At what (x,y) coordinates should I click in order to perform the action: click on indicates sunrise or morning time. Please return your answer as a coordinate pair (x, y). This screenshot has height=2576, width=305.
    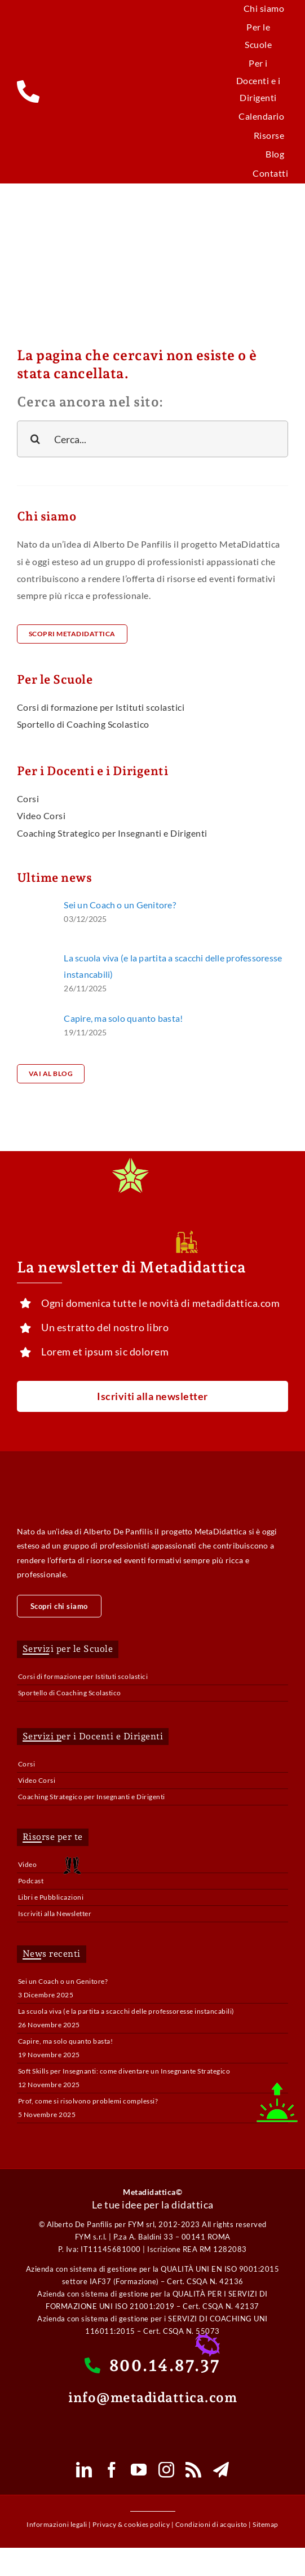
    Looking at the image, I should click on (277, 2102).